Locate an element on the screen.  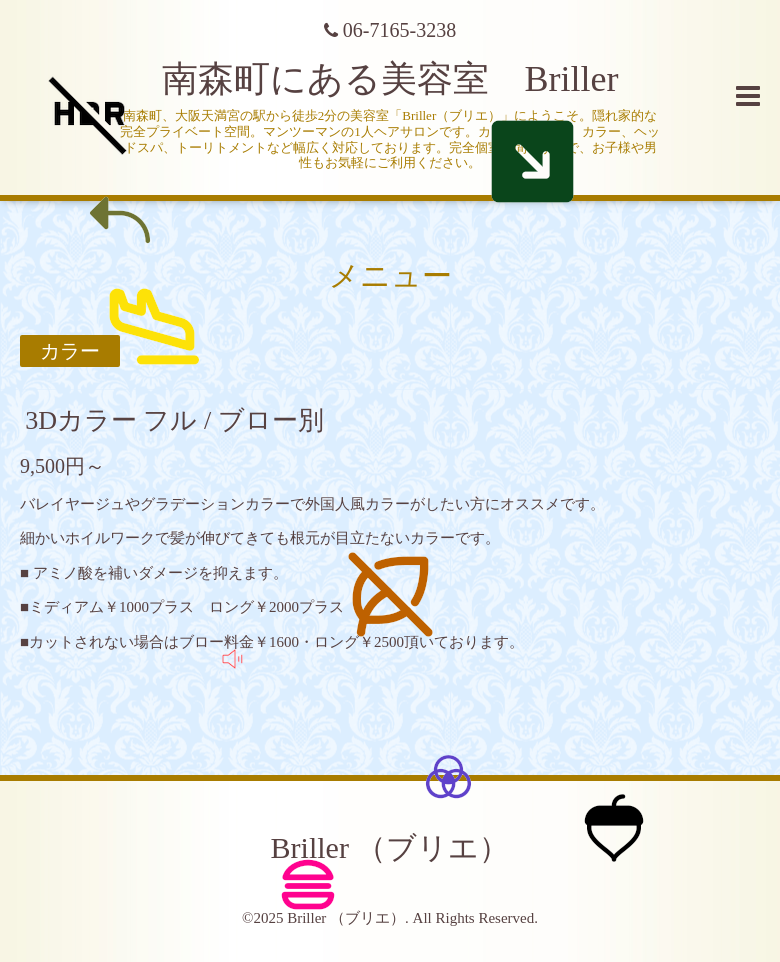
increase or adjust volume level is located at coordinates (232, 659).